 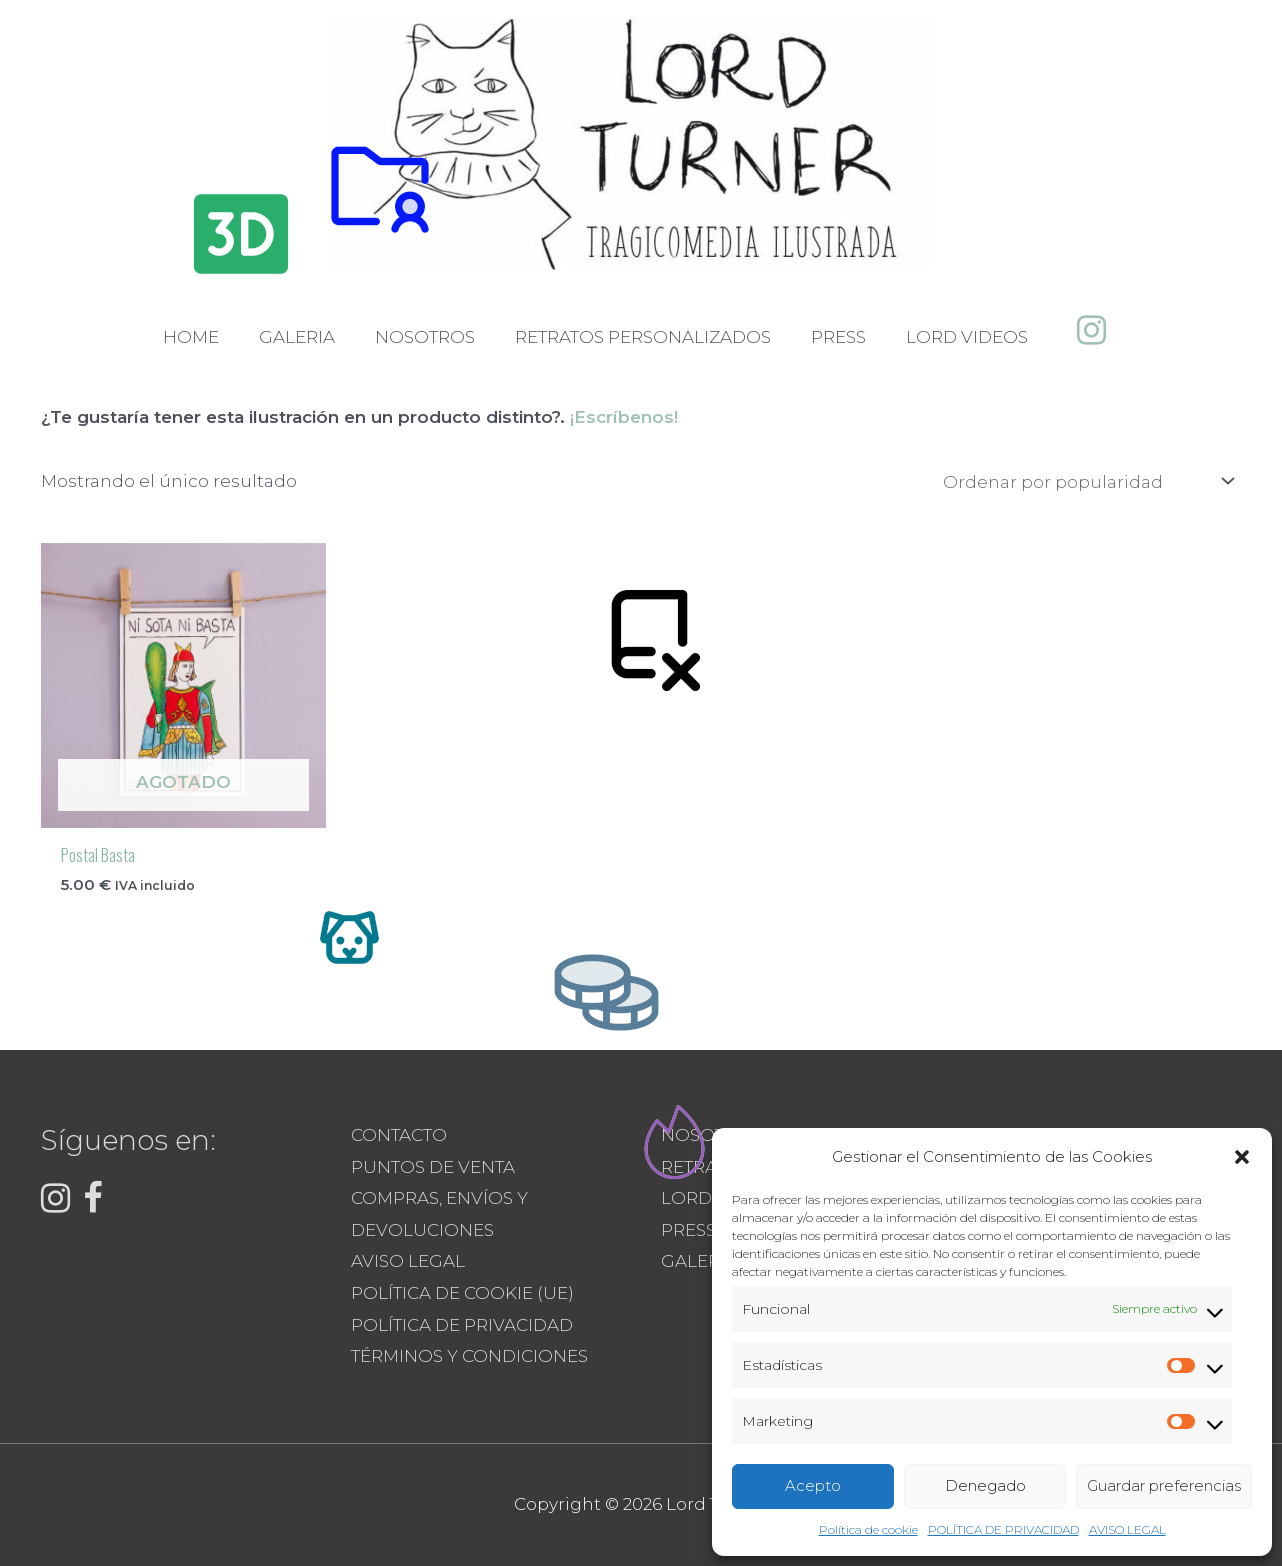 What do you see at coordinates (241, 234) in the screenshot?
I see `switch to 3D view mode` at bounding box center [241, 234].